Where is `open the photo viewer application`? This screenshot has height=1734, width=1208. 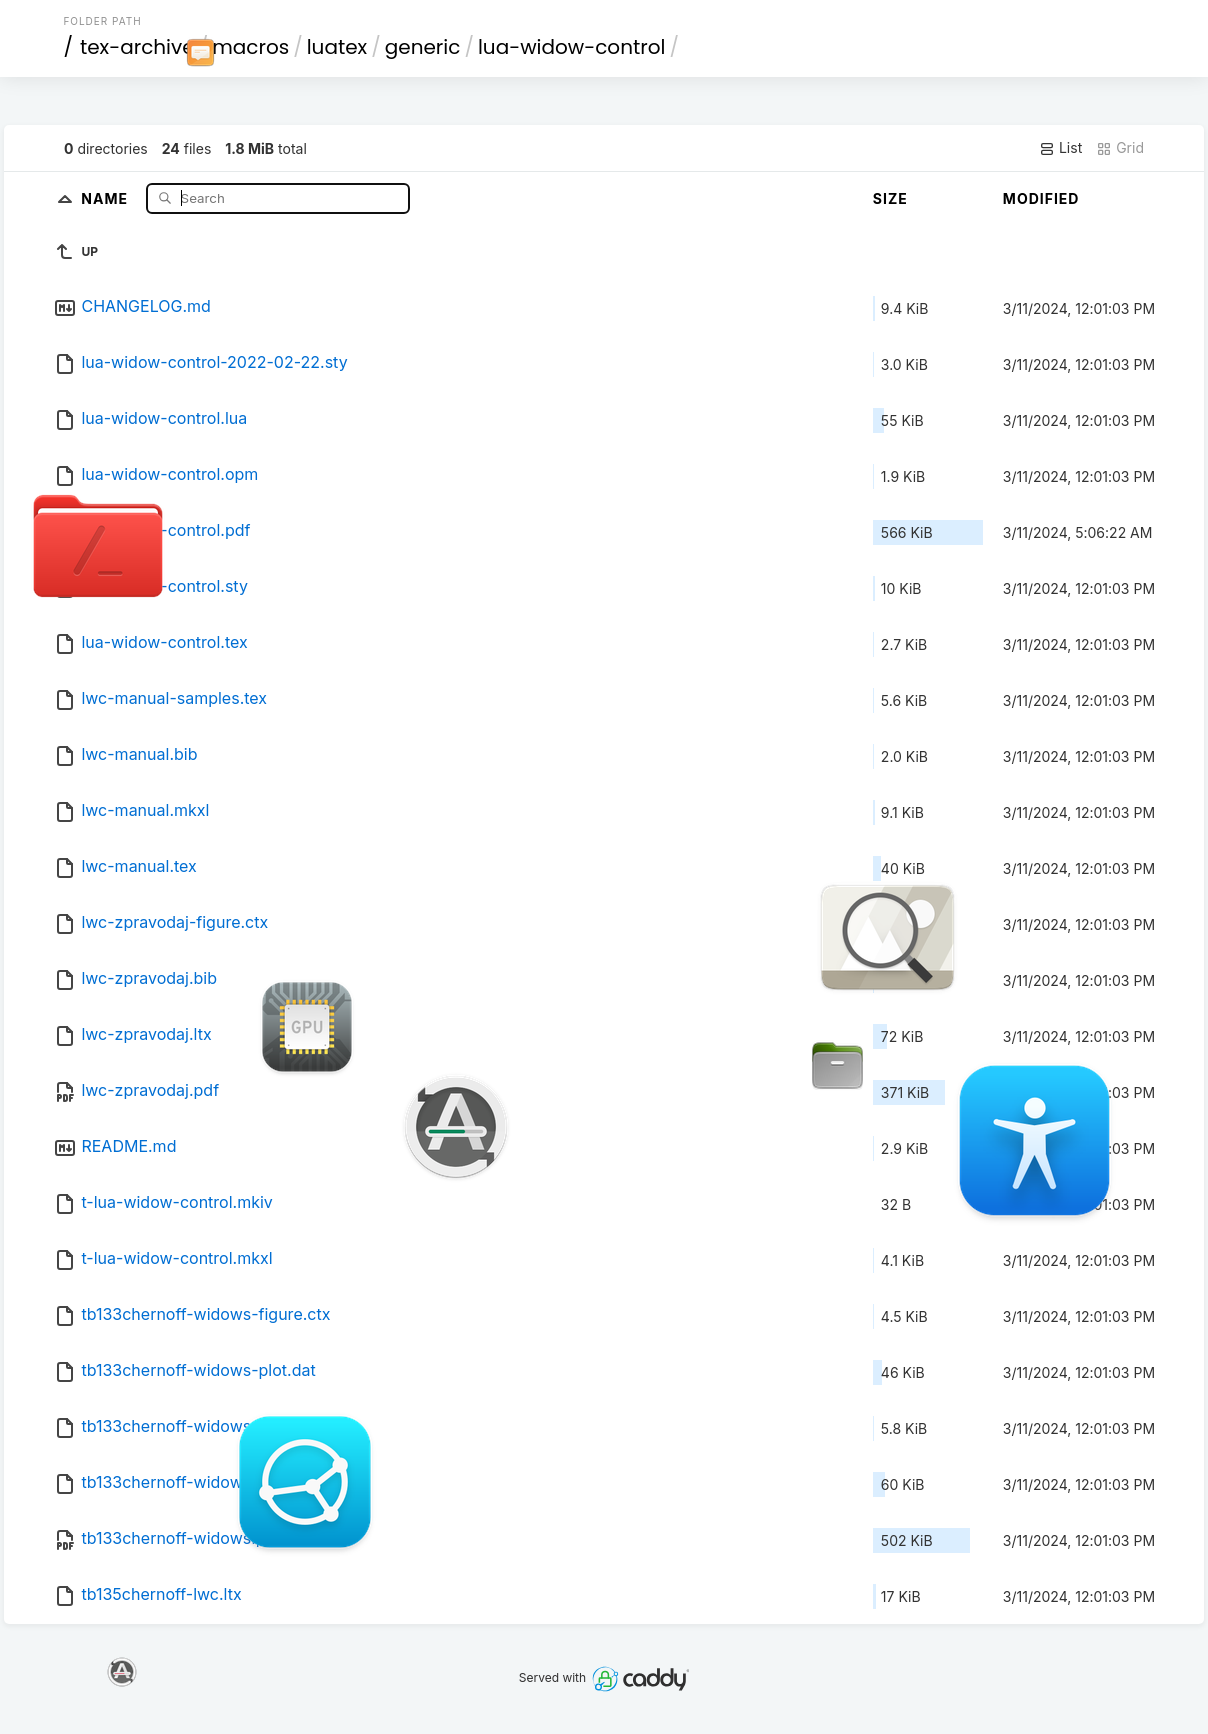 open the photo viewer application is located at coordinates (887, 937).